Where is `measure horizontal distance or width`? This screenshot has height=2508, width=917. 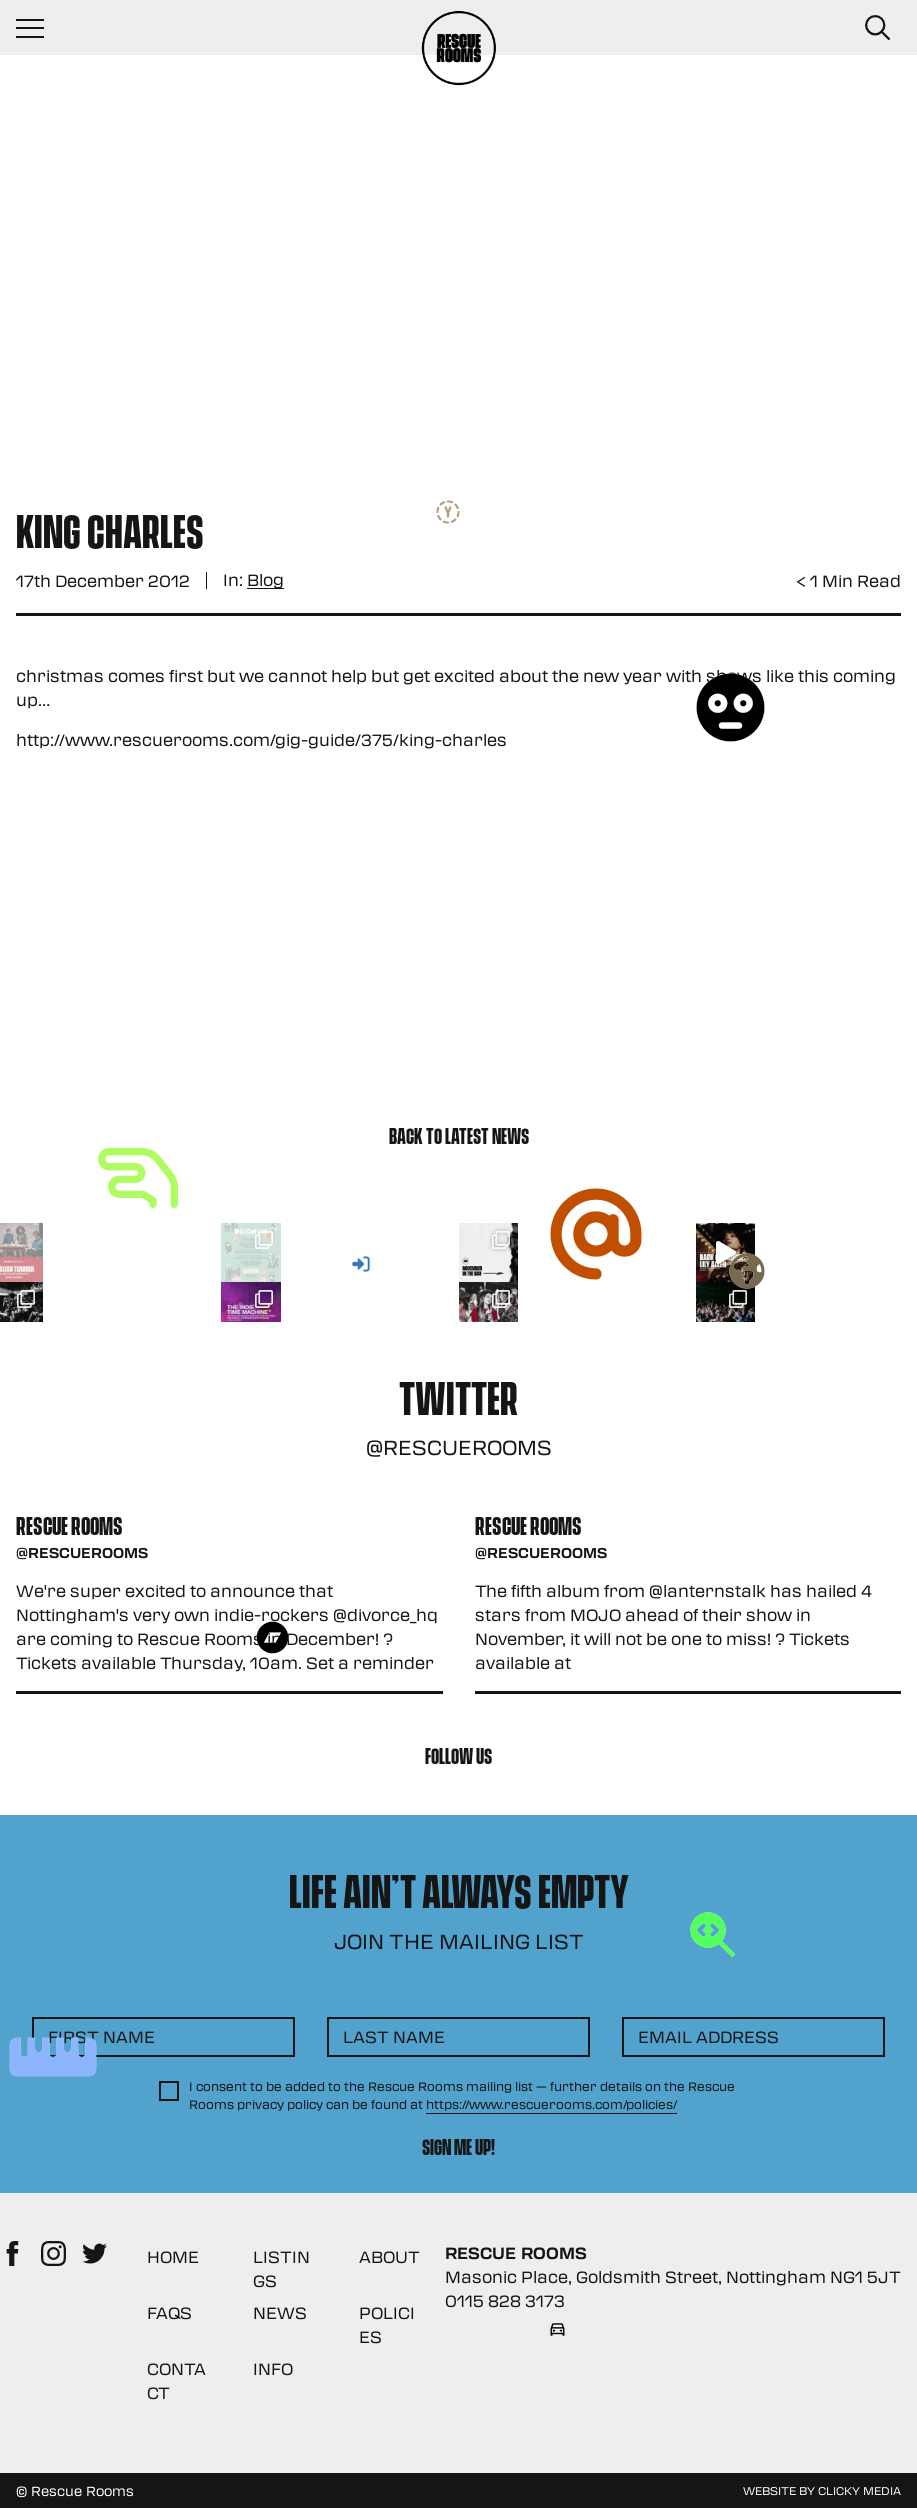 measure horizontal distance or width is located at coordinates (53, 2057).